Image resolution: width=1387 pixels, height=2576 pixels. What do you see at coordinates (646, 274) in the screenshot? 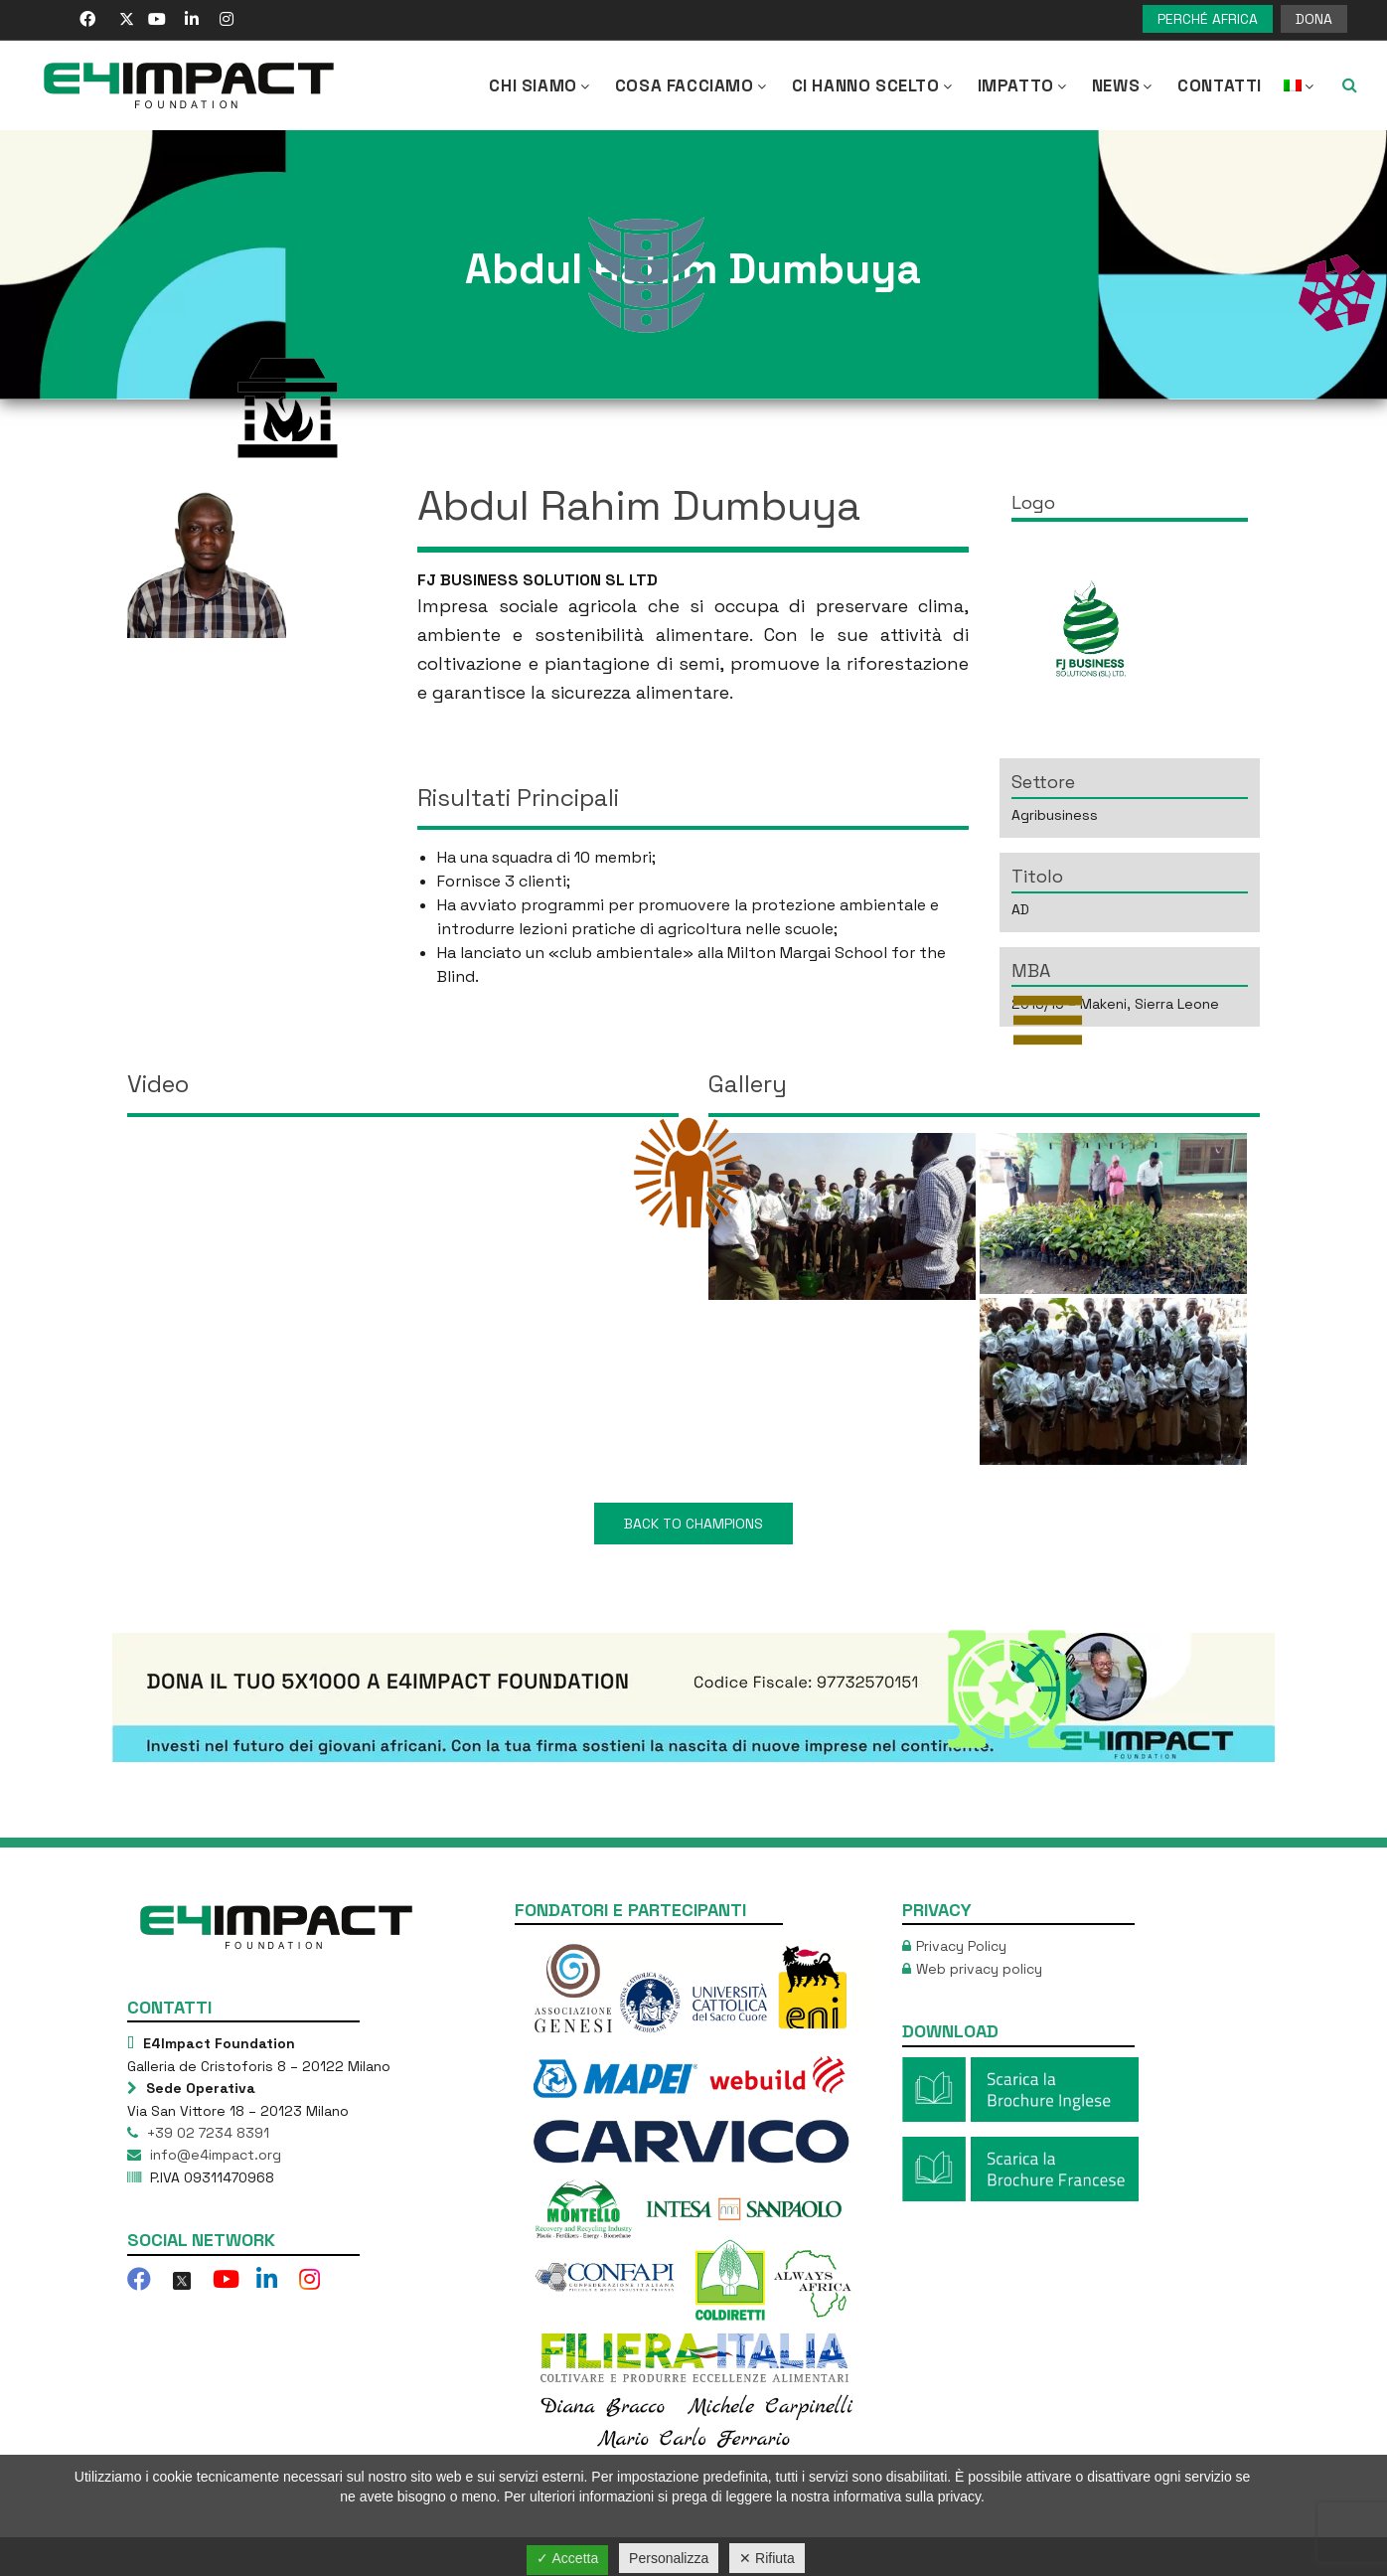
I see `server or database storage indicator` at bounding box center [646, 274].